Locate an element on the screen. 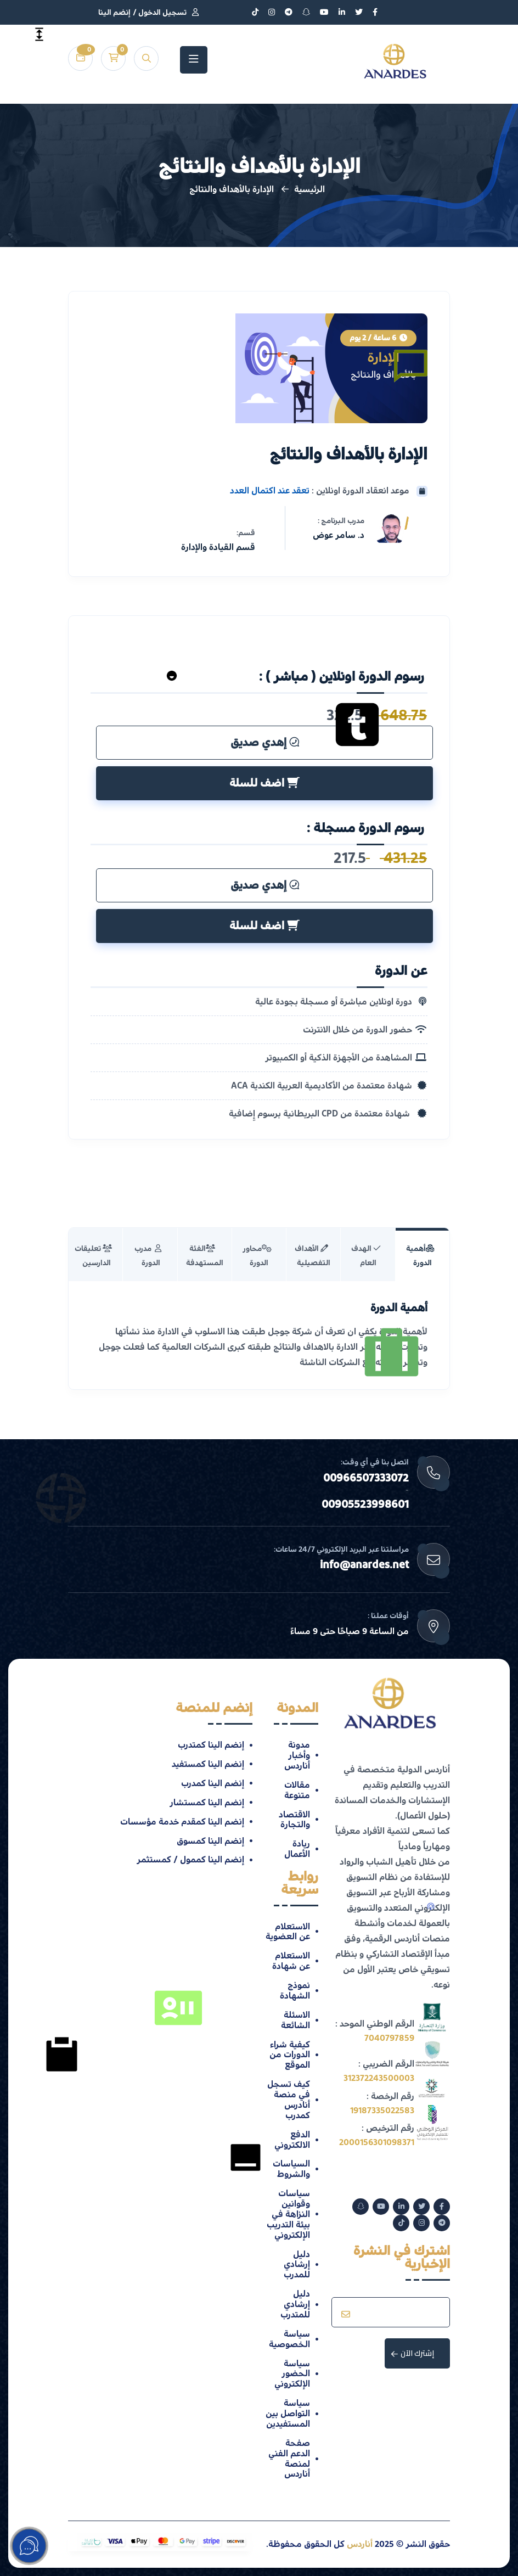 Image resolution: width=518 pixels, height=2576 pixels. expand content to full height is located at coordinates (39, 34).